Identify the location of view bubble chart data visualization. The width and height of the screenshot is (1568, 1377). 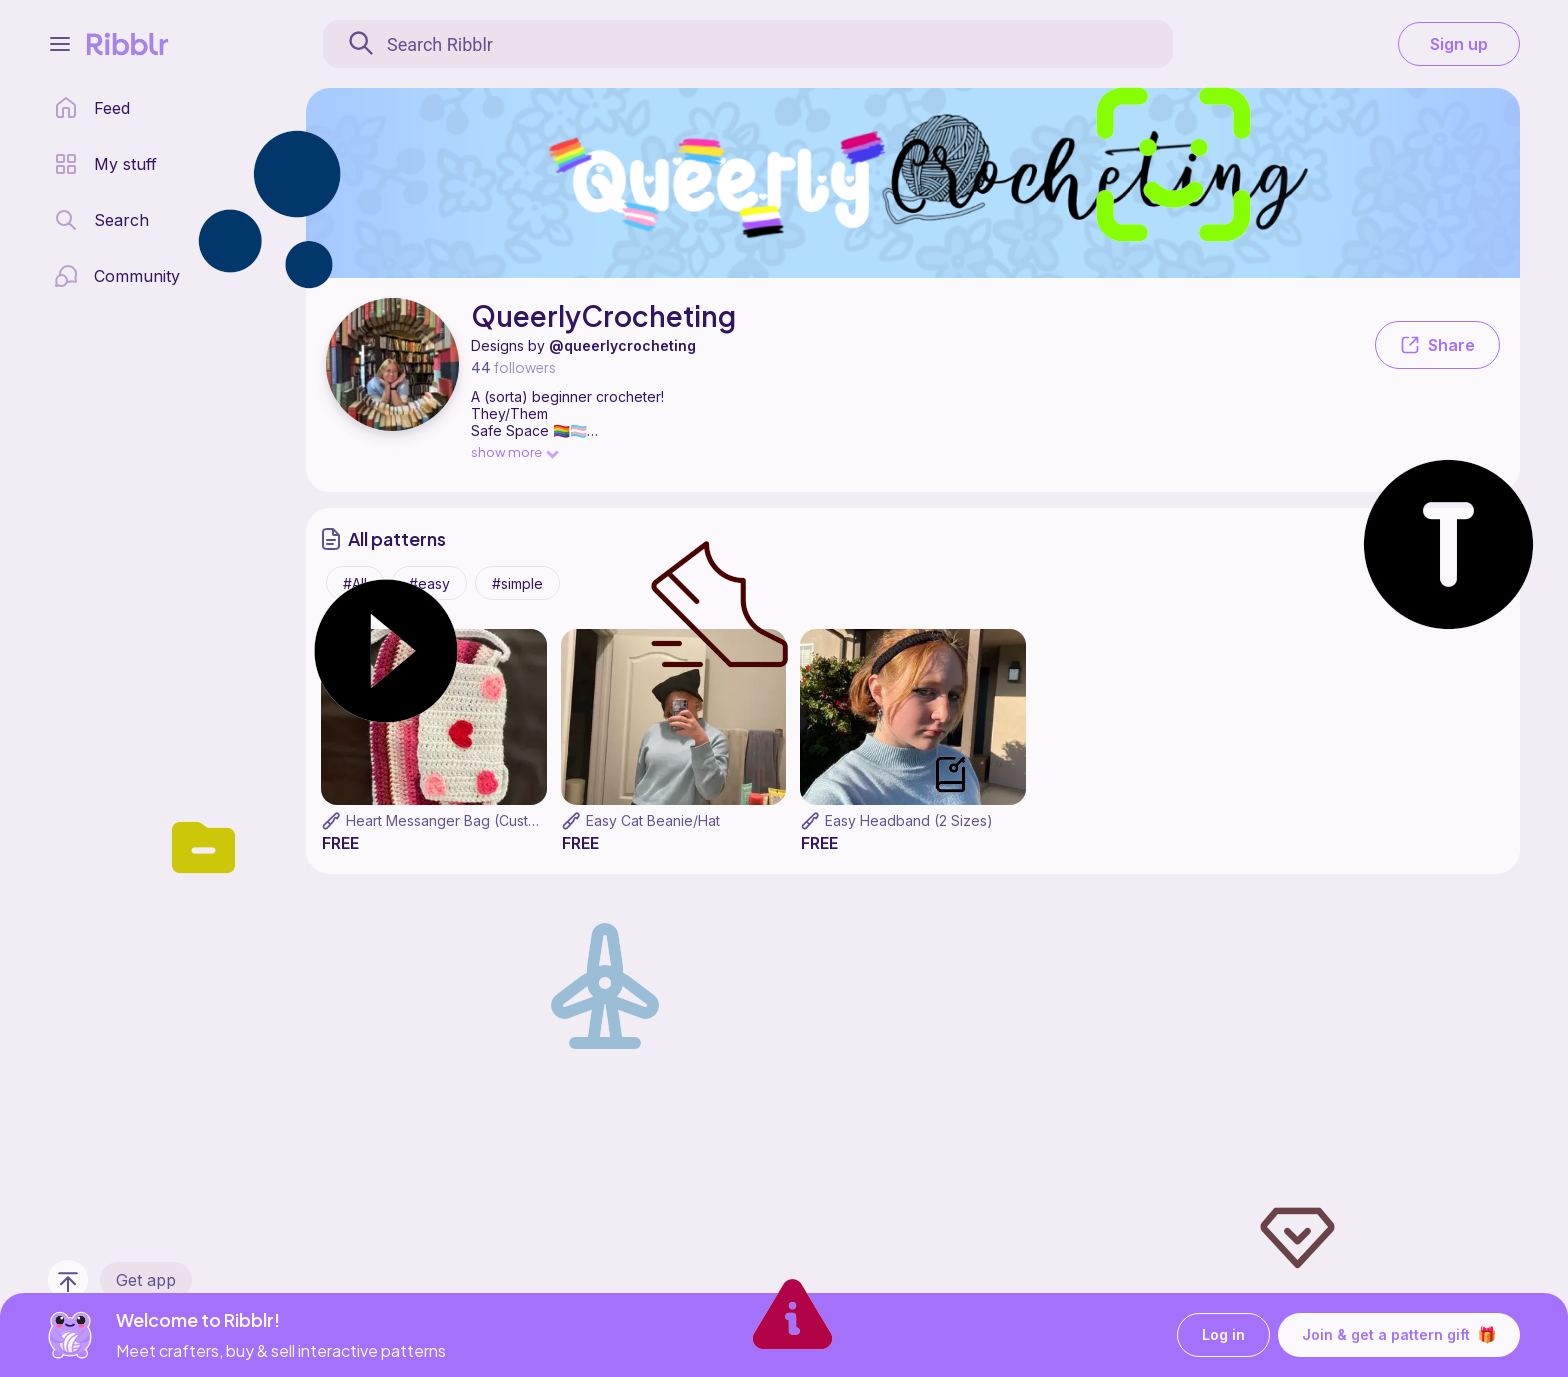
(277, 209).